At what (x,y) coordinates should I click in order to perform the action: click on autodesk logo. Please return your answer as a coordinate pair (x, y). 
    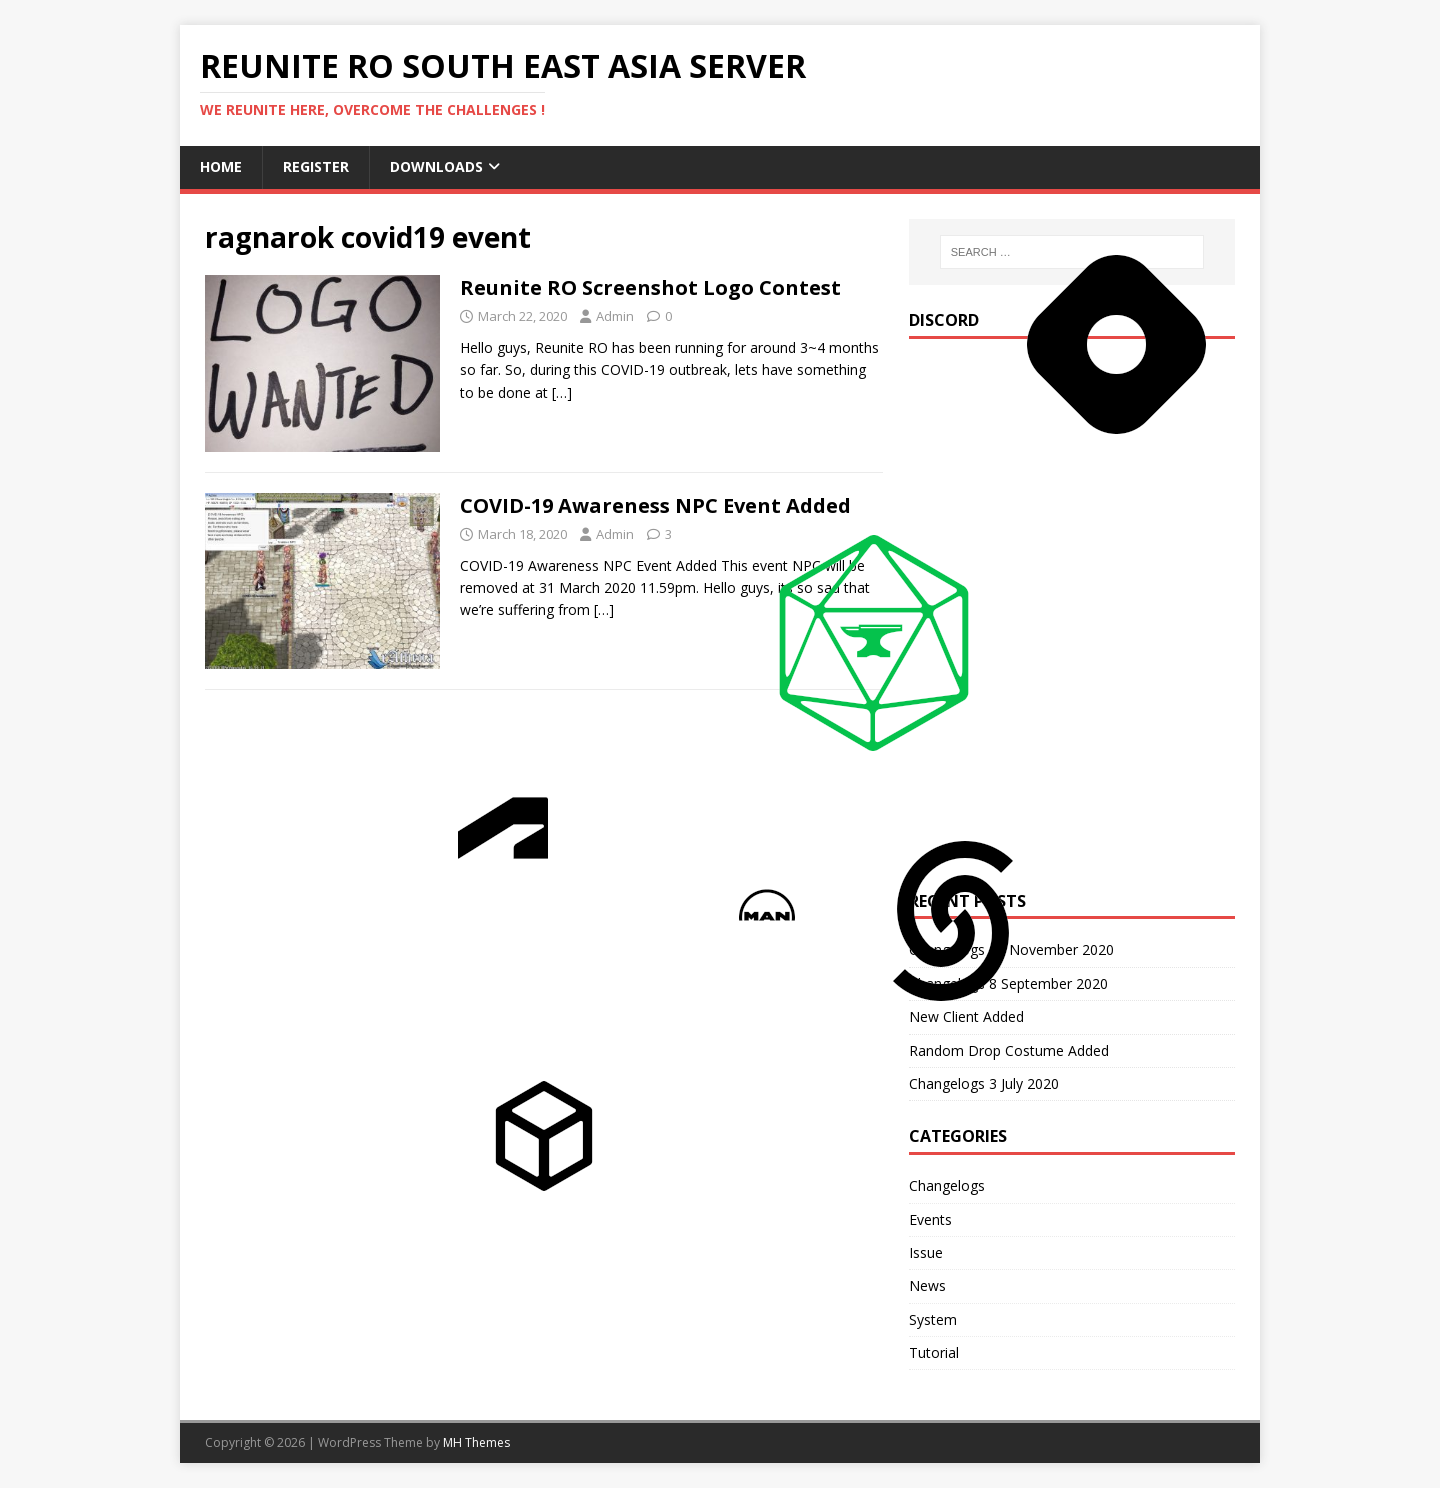
    Looking at the image, I should click on (503, 828).